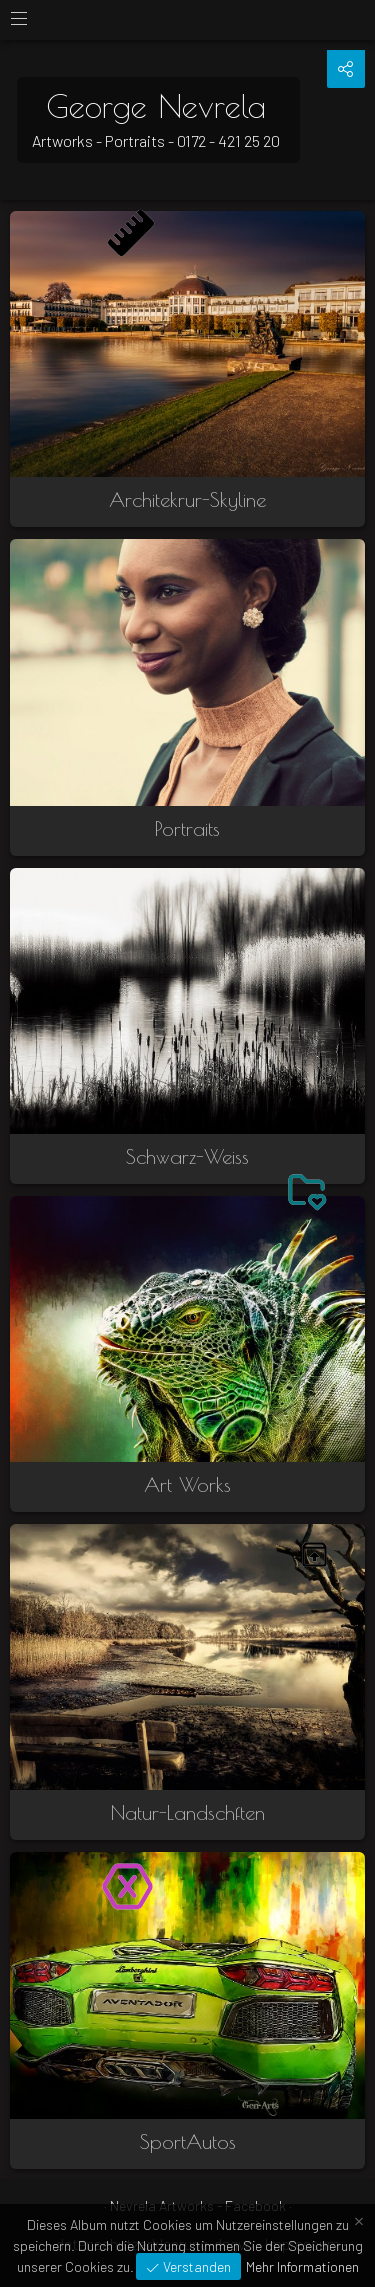  I want to click on unarchive or restore an item, so click(314, 1554).